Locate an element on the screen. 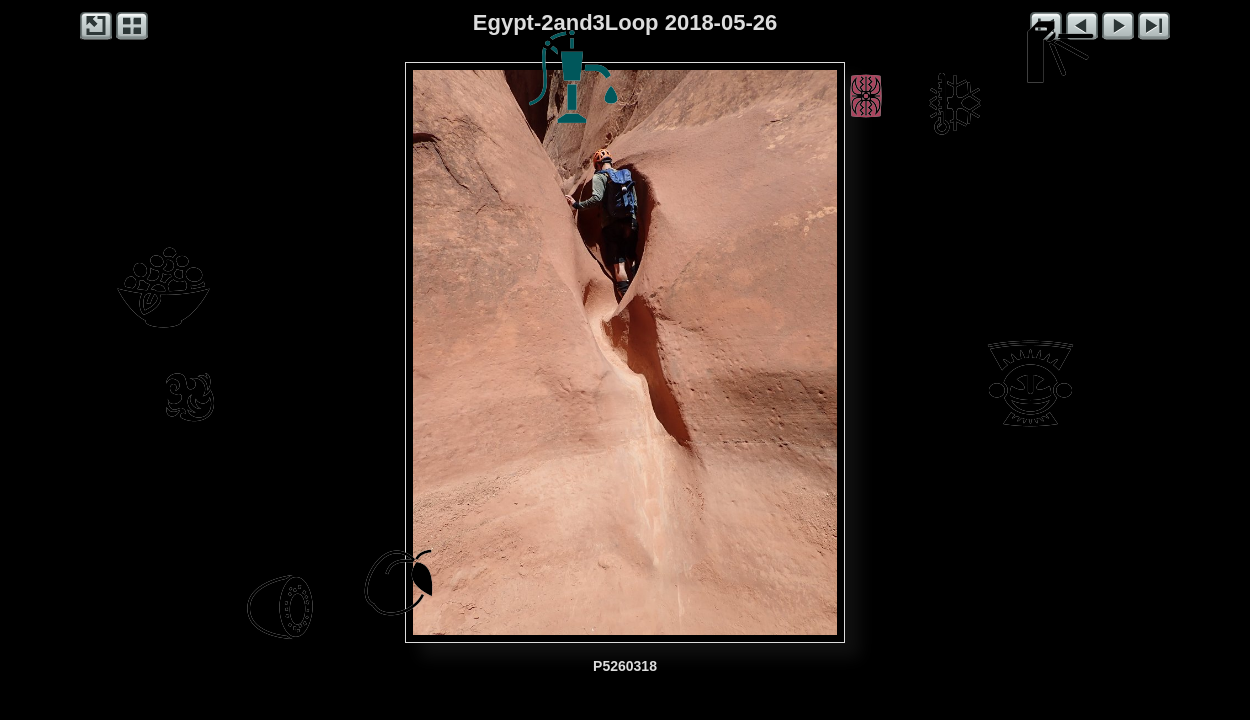  decorative tribal or aztec-themed game badge is located at coordinates (1030, 383).